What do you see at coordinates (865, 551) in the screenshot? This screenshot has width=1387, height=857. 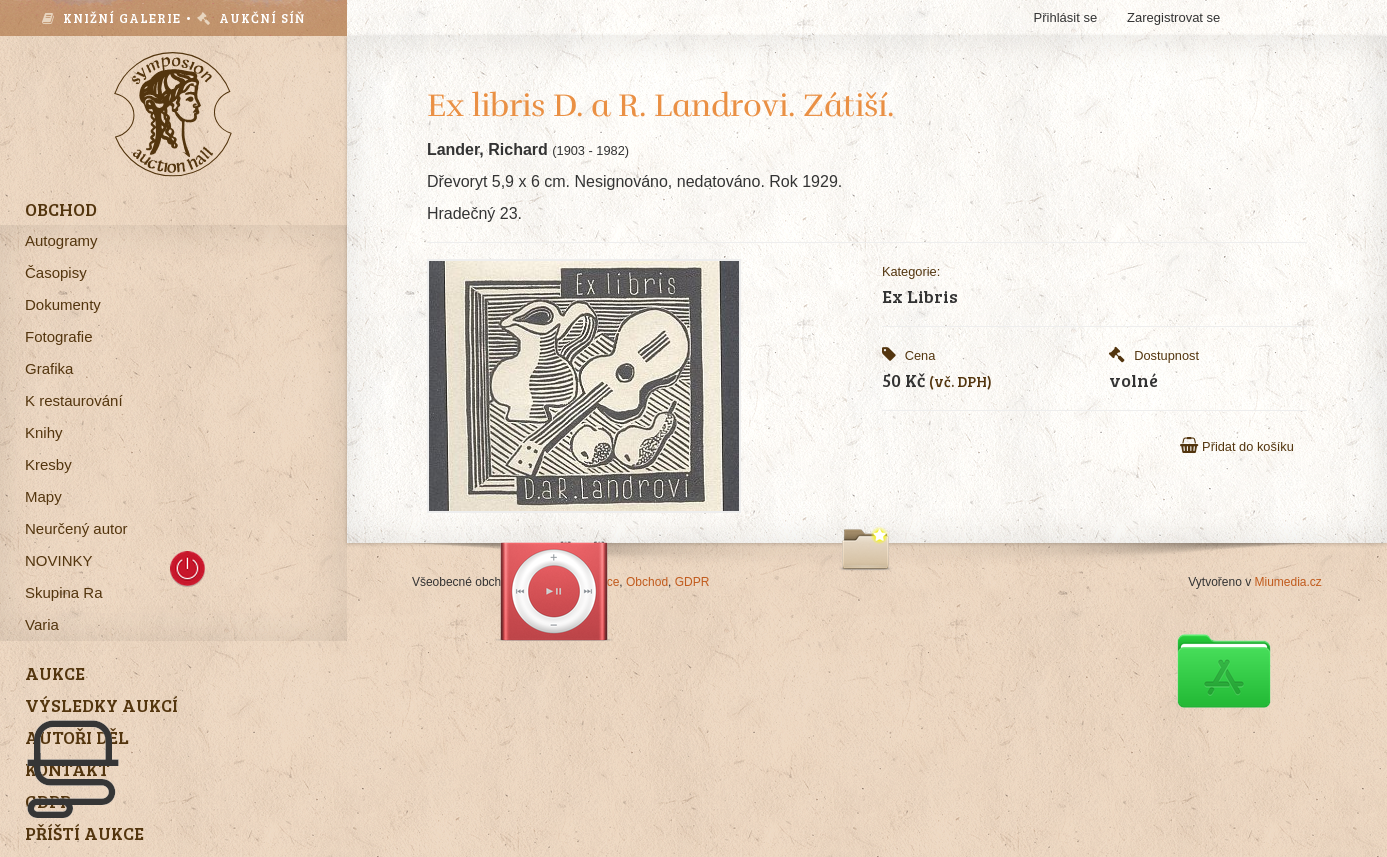 I see `create a new folder` at bounding box center [865, 551].